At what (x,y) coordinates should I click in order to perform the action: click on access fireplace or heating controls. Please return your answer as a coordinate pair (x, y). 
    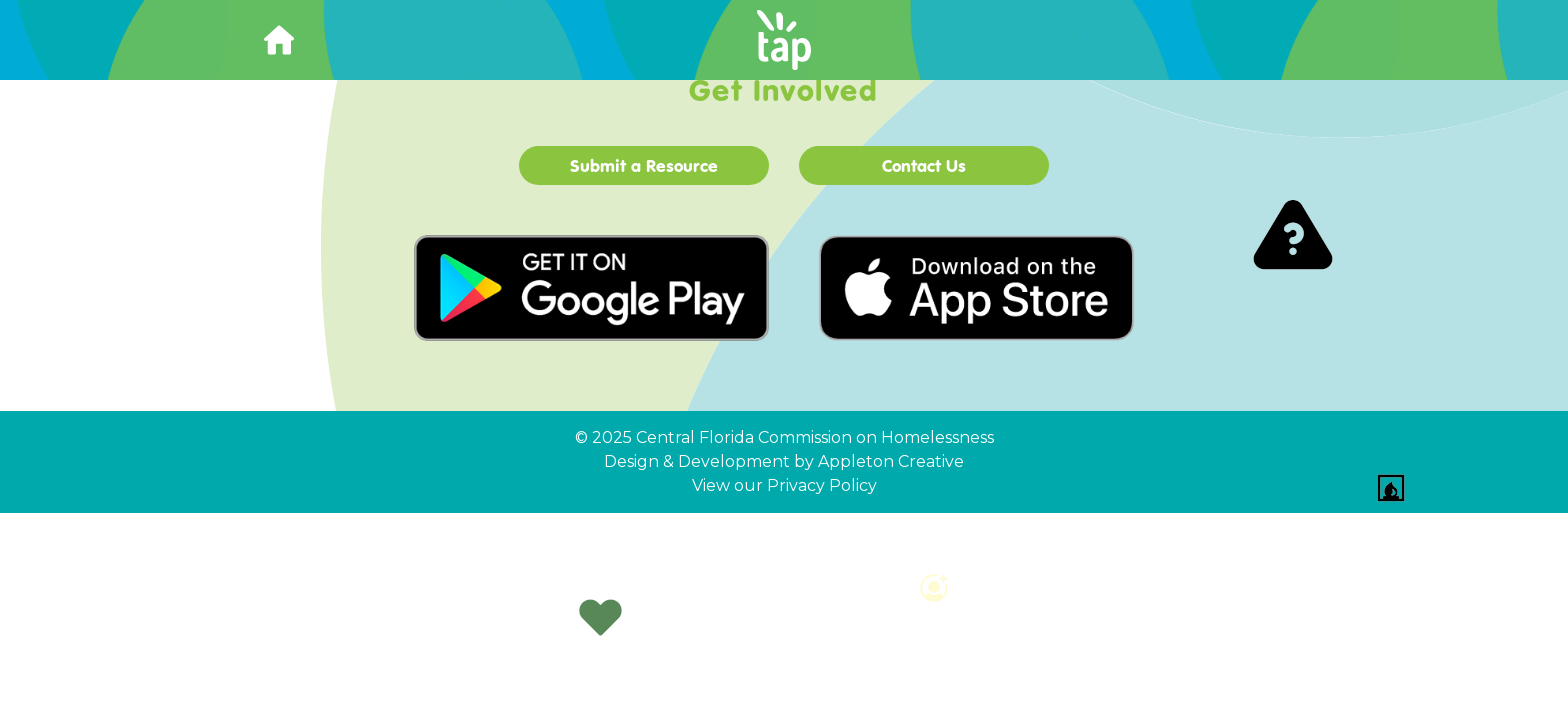
    Looking at the image, I should click on (1391, 488).